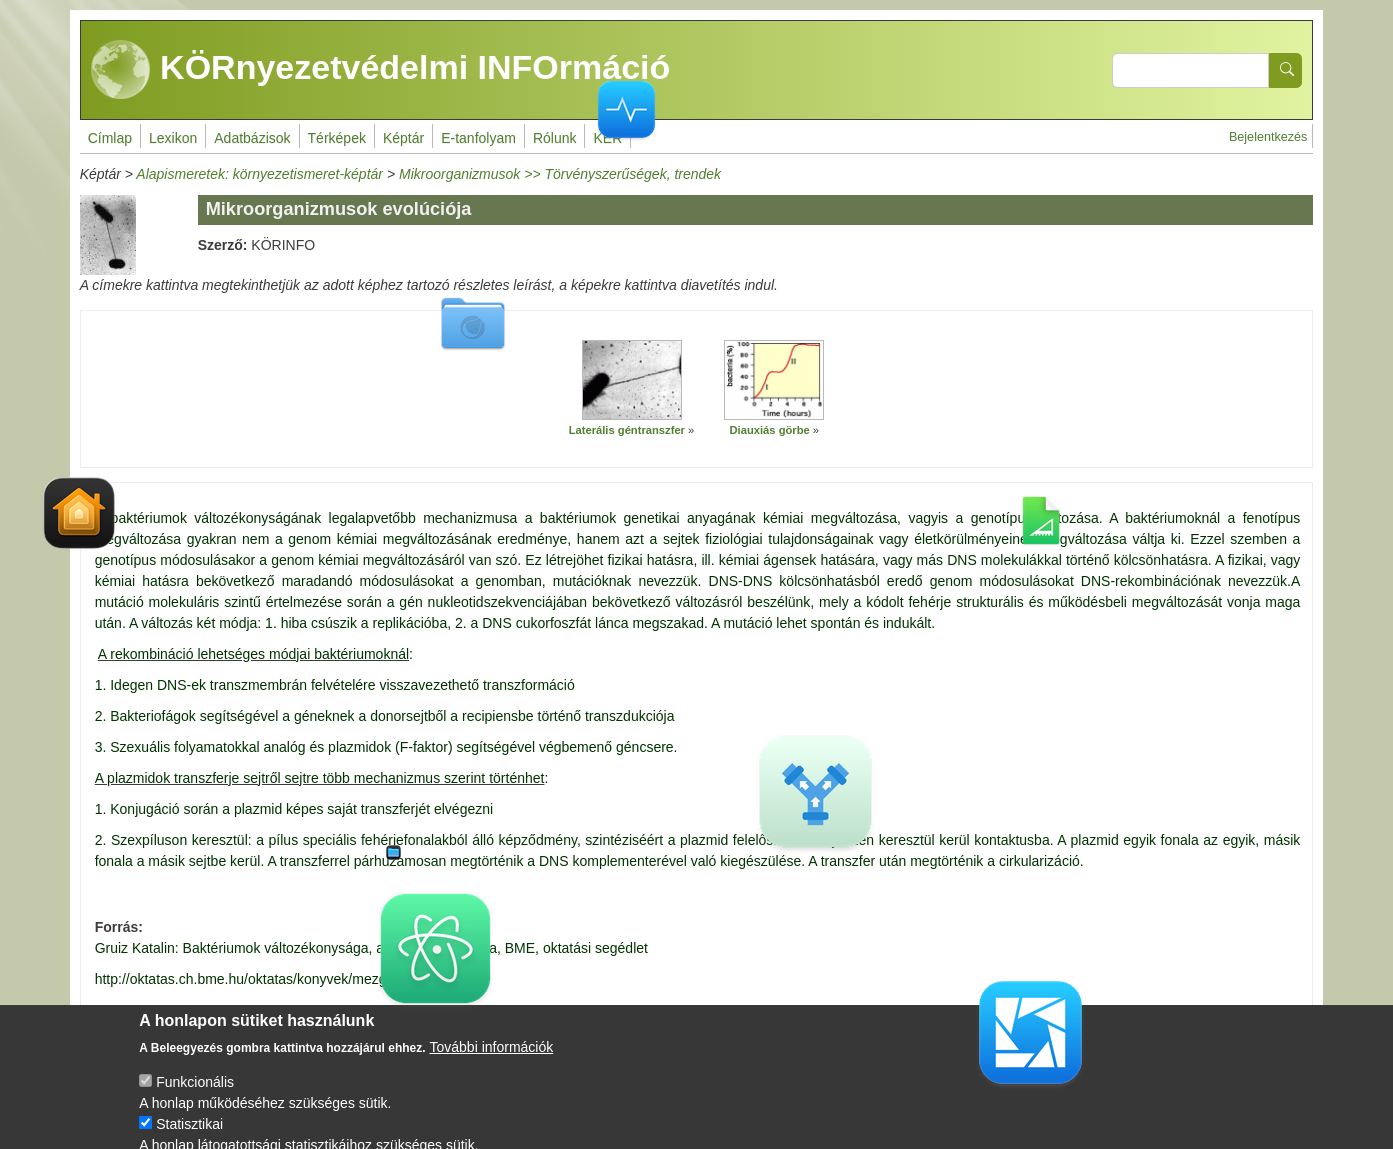 The width and height of the screenshot is (1393, 1149). I want to click on open Maxon application folder, so click(473, 323).